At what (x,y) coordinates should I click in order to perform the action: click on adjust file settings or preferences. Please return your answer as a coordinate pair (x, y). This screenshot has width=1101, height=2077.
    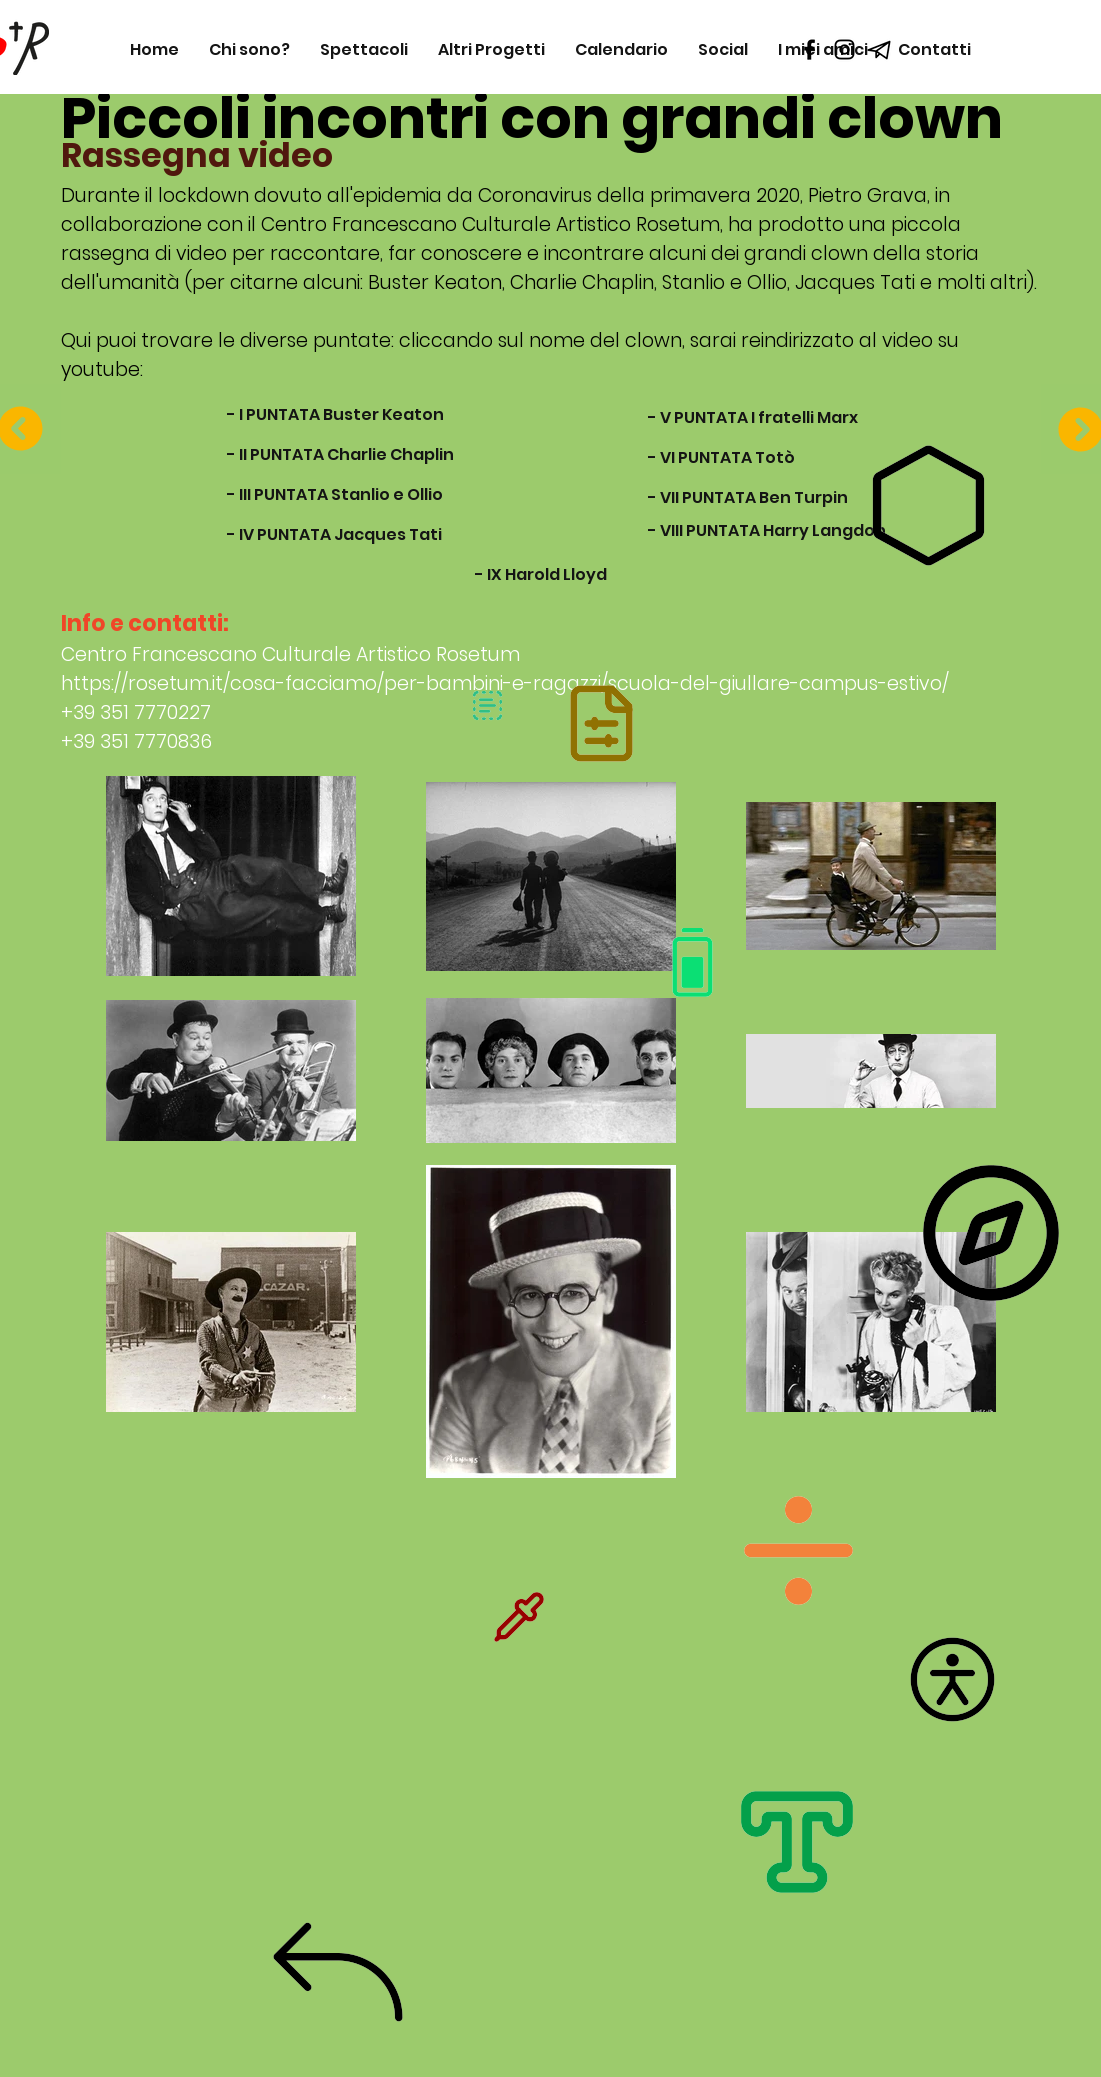
    Looking at the image, I should click on (601, 723).